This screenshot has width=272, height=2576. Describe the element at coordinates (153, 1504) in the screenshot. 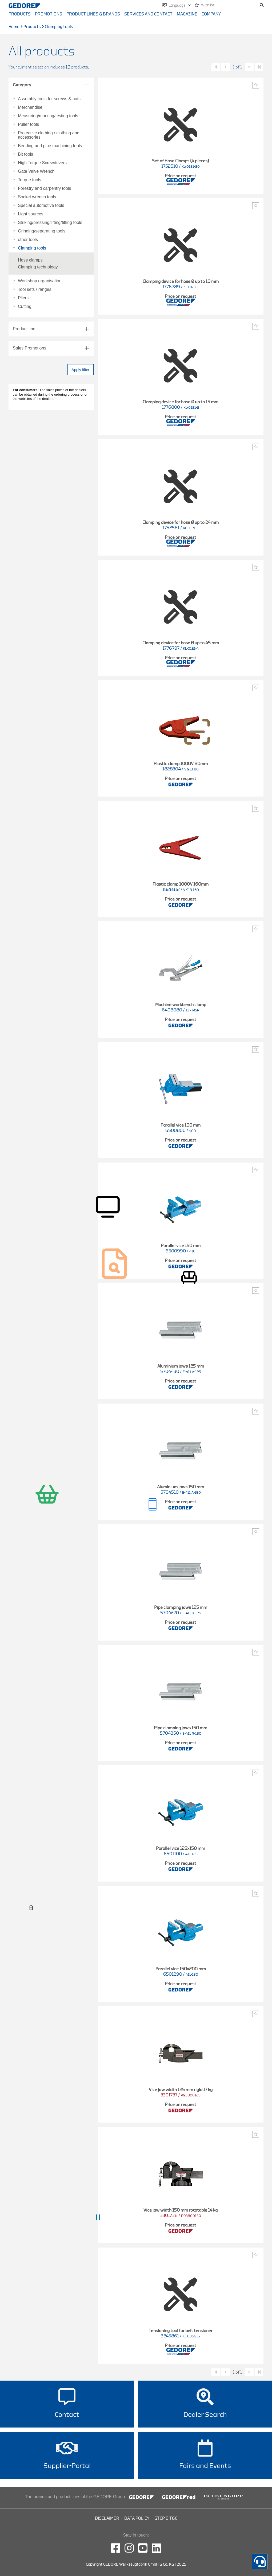

I see `indicates mobile device or smartphone` at that location.